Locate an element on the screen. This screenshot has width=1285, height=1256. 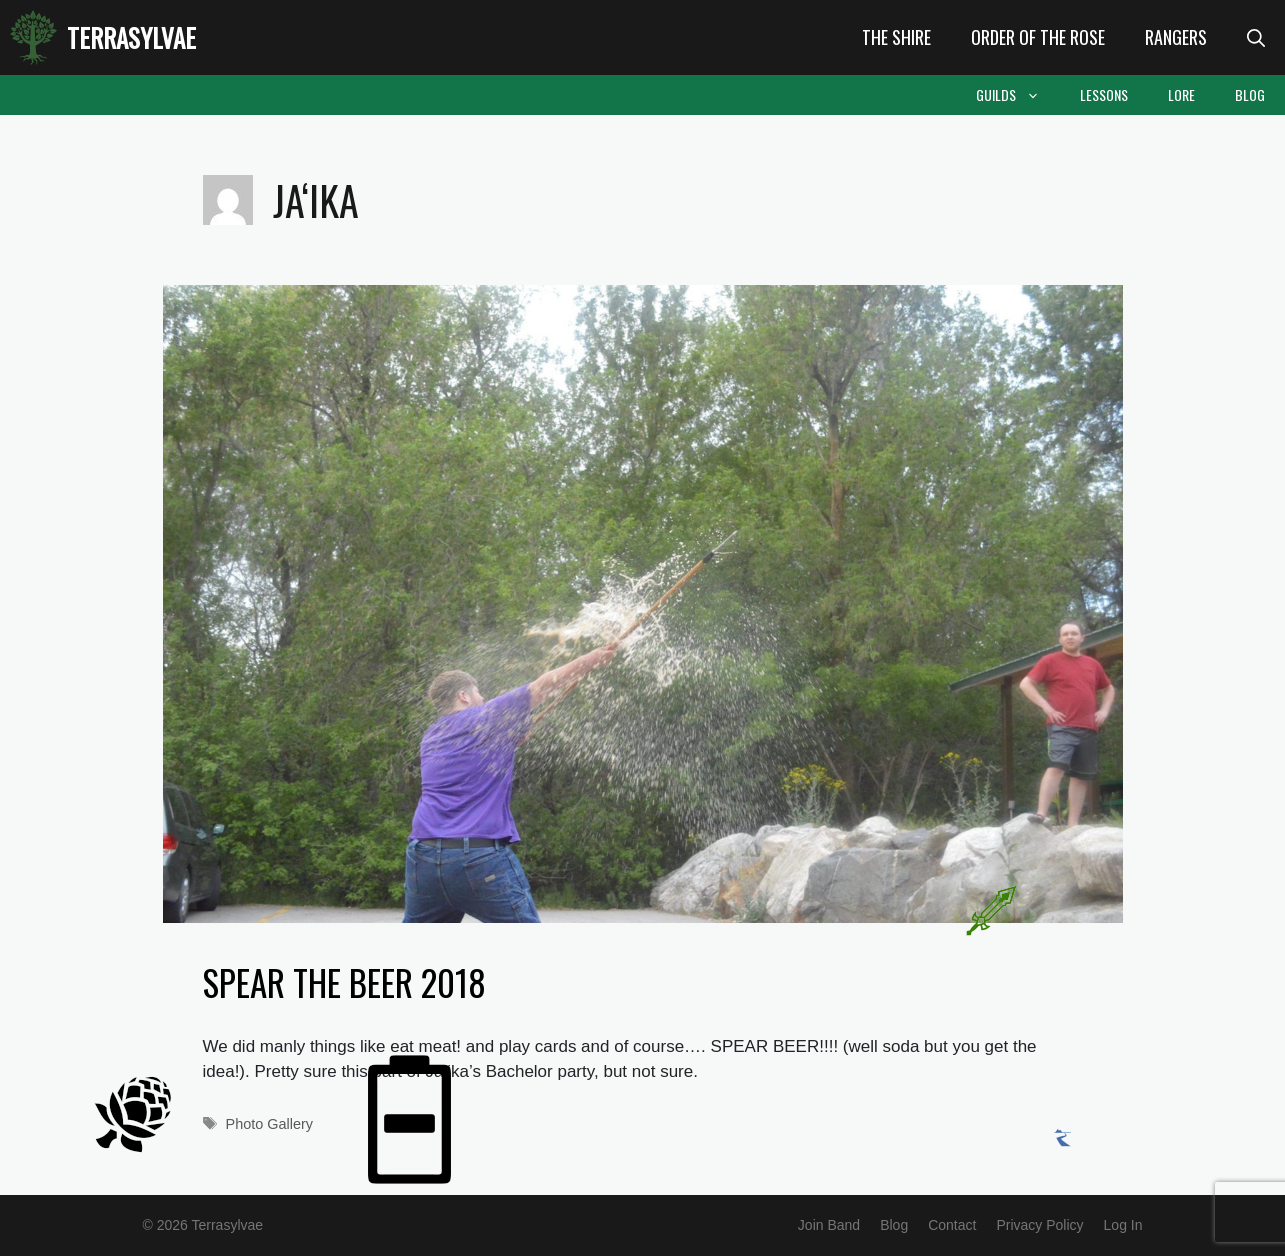
select artichoke as an ingredient is located at coordinates (133, 1114).